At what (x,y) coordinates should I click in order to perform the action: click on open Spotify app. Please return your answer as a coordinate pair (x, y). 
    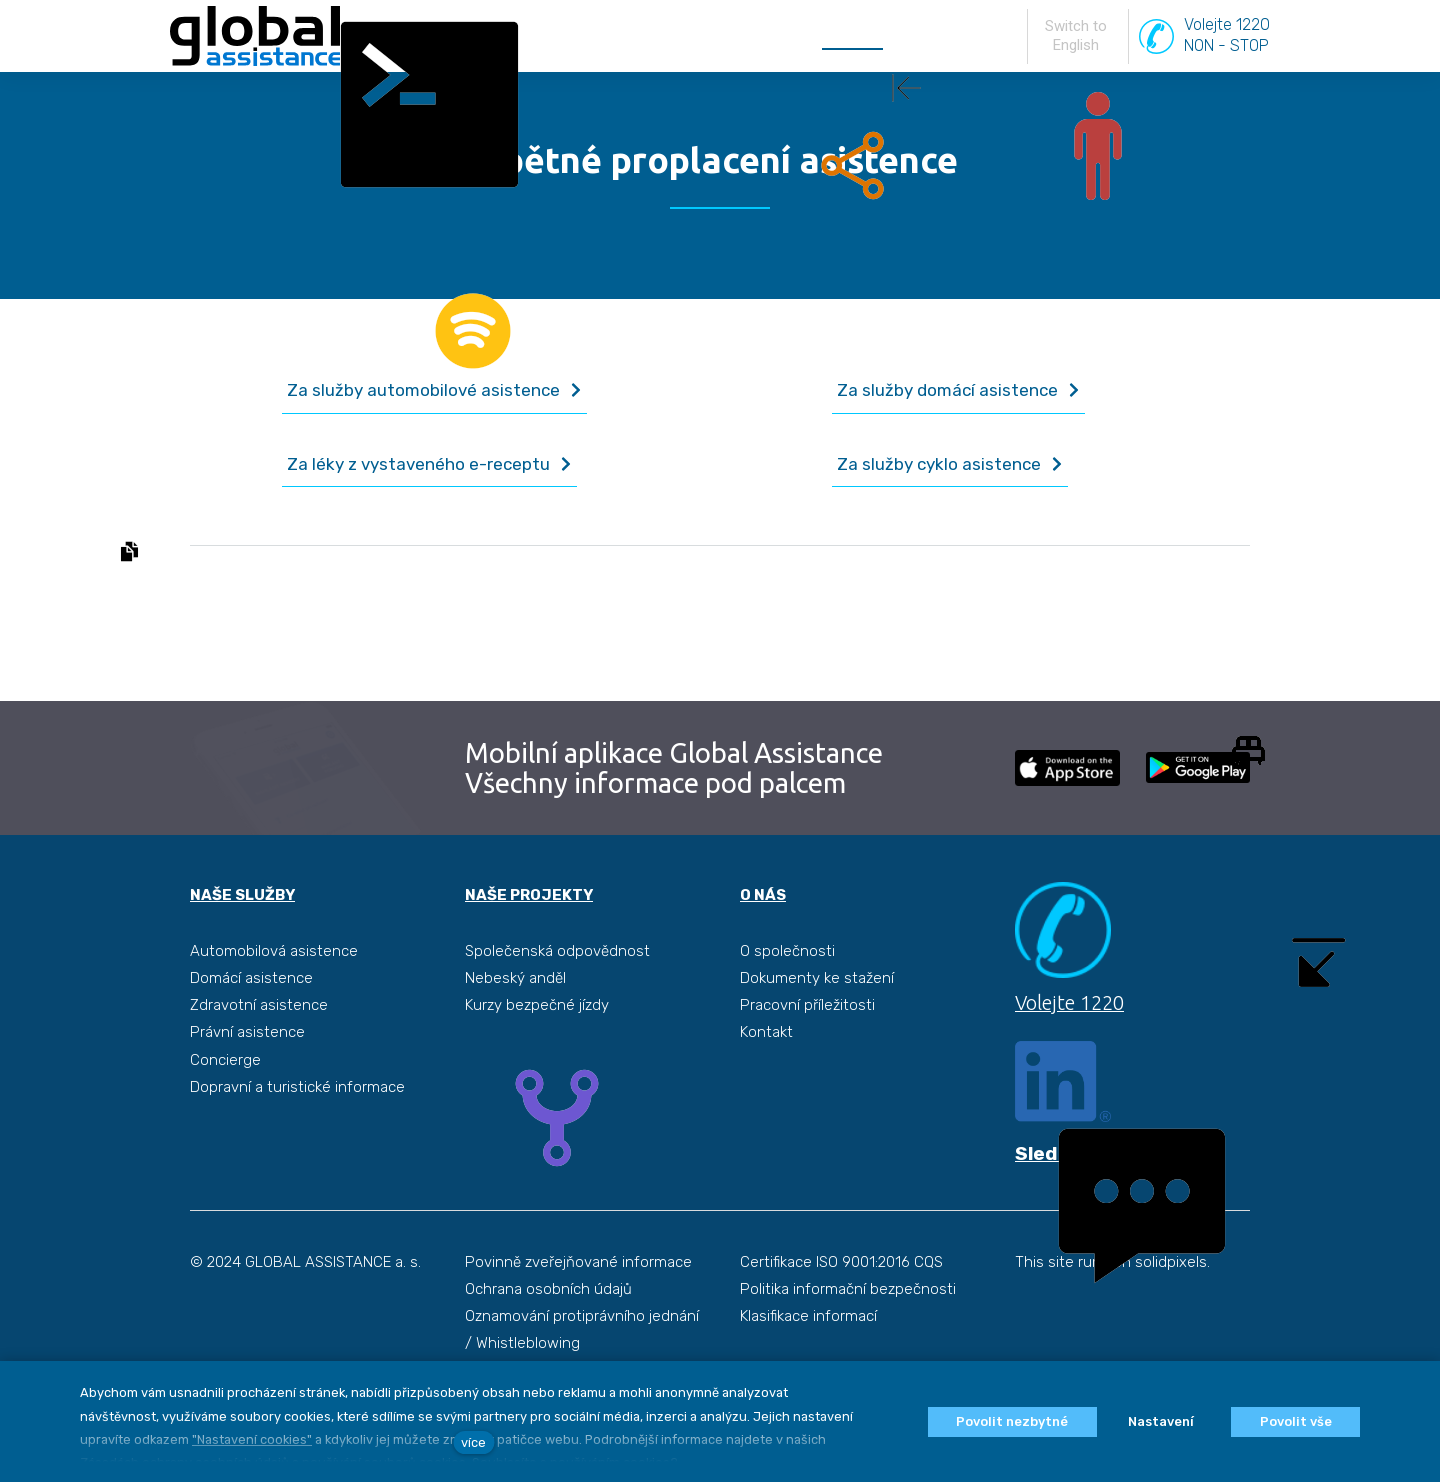
    Looking at the image, I should click on (473, 331).